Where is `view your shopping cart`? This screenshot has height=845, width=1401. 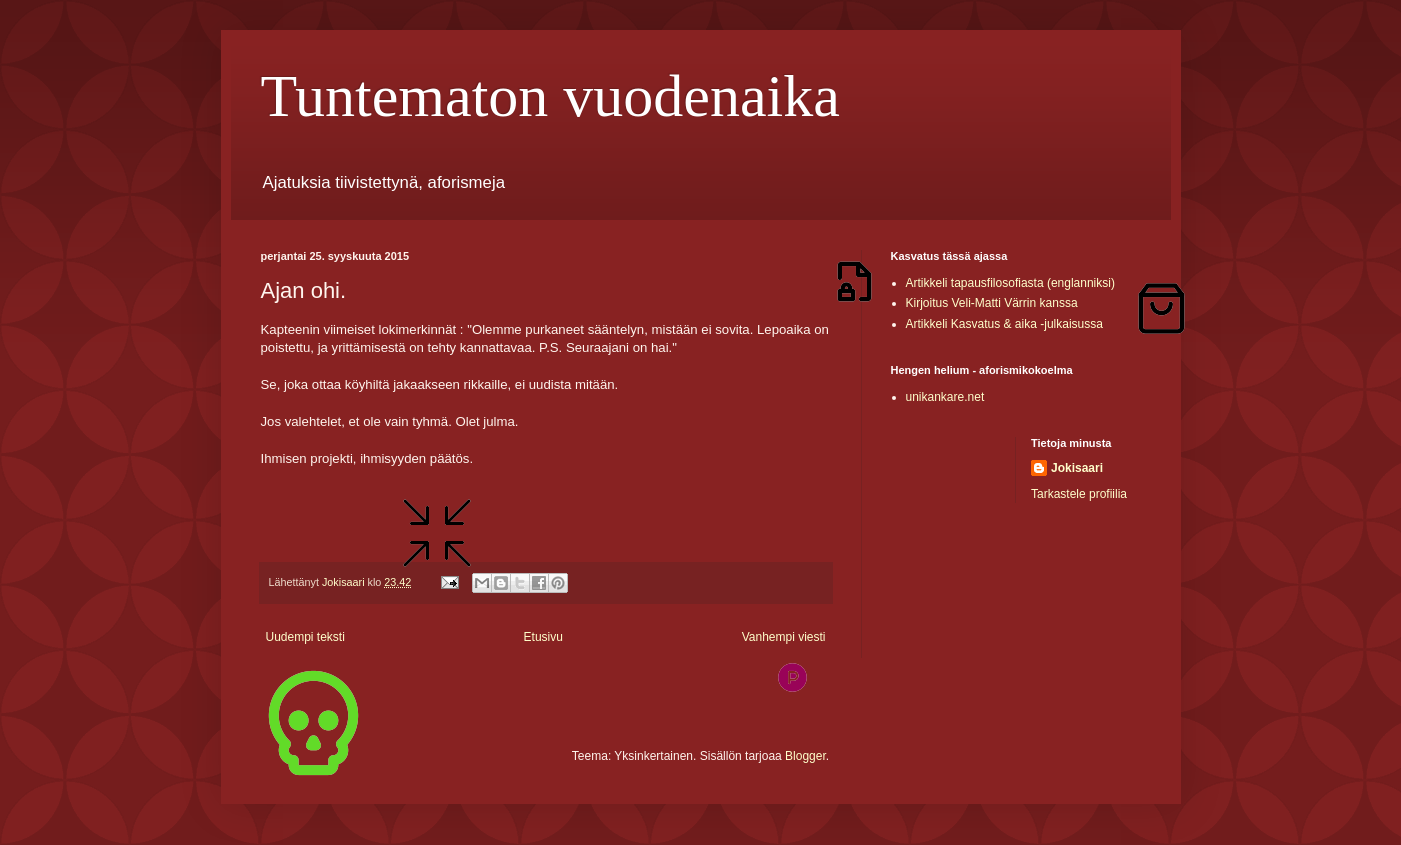
view your shopping cart is located at coordinates (1161, 308).